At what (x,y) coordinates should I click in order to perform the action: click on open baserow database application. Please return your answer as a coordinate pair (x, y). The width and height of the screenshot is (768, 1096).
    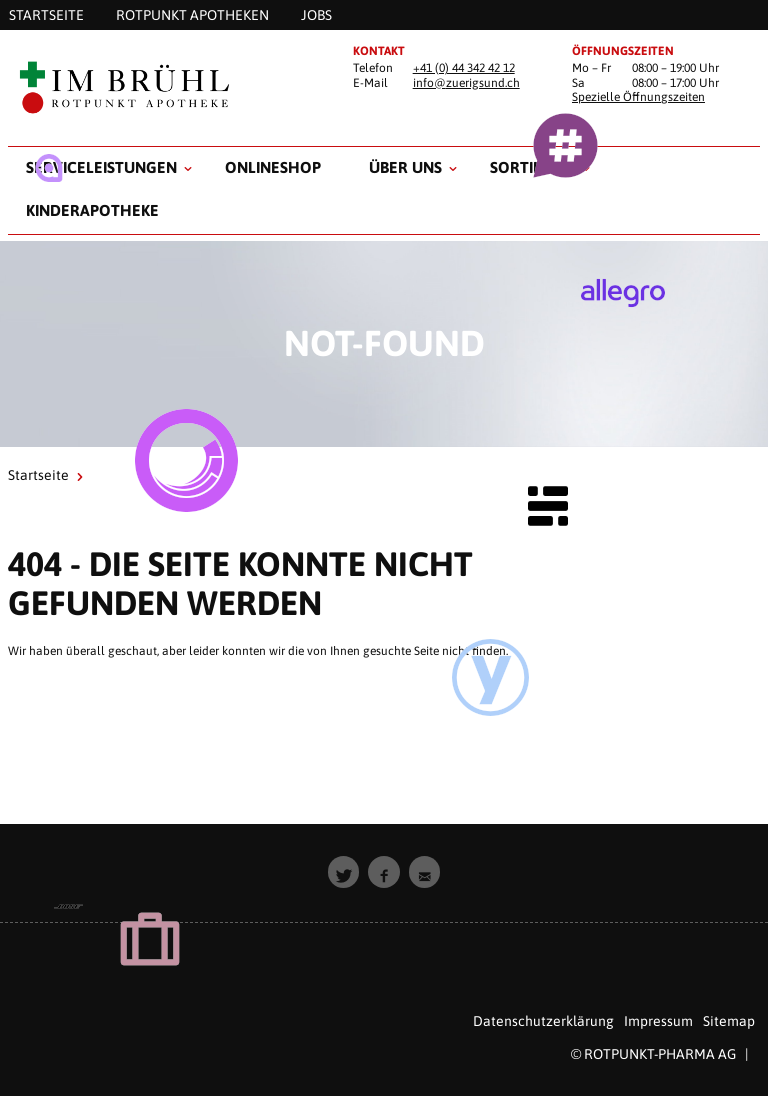
    Looking at the image, I should click on (548, 506).